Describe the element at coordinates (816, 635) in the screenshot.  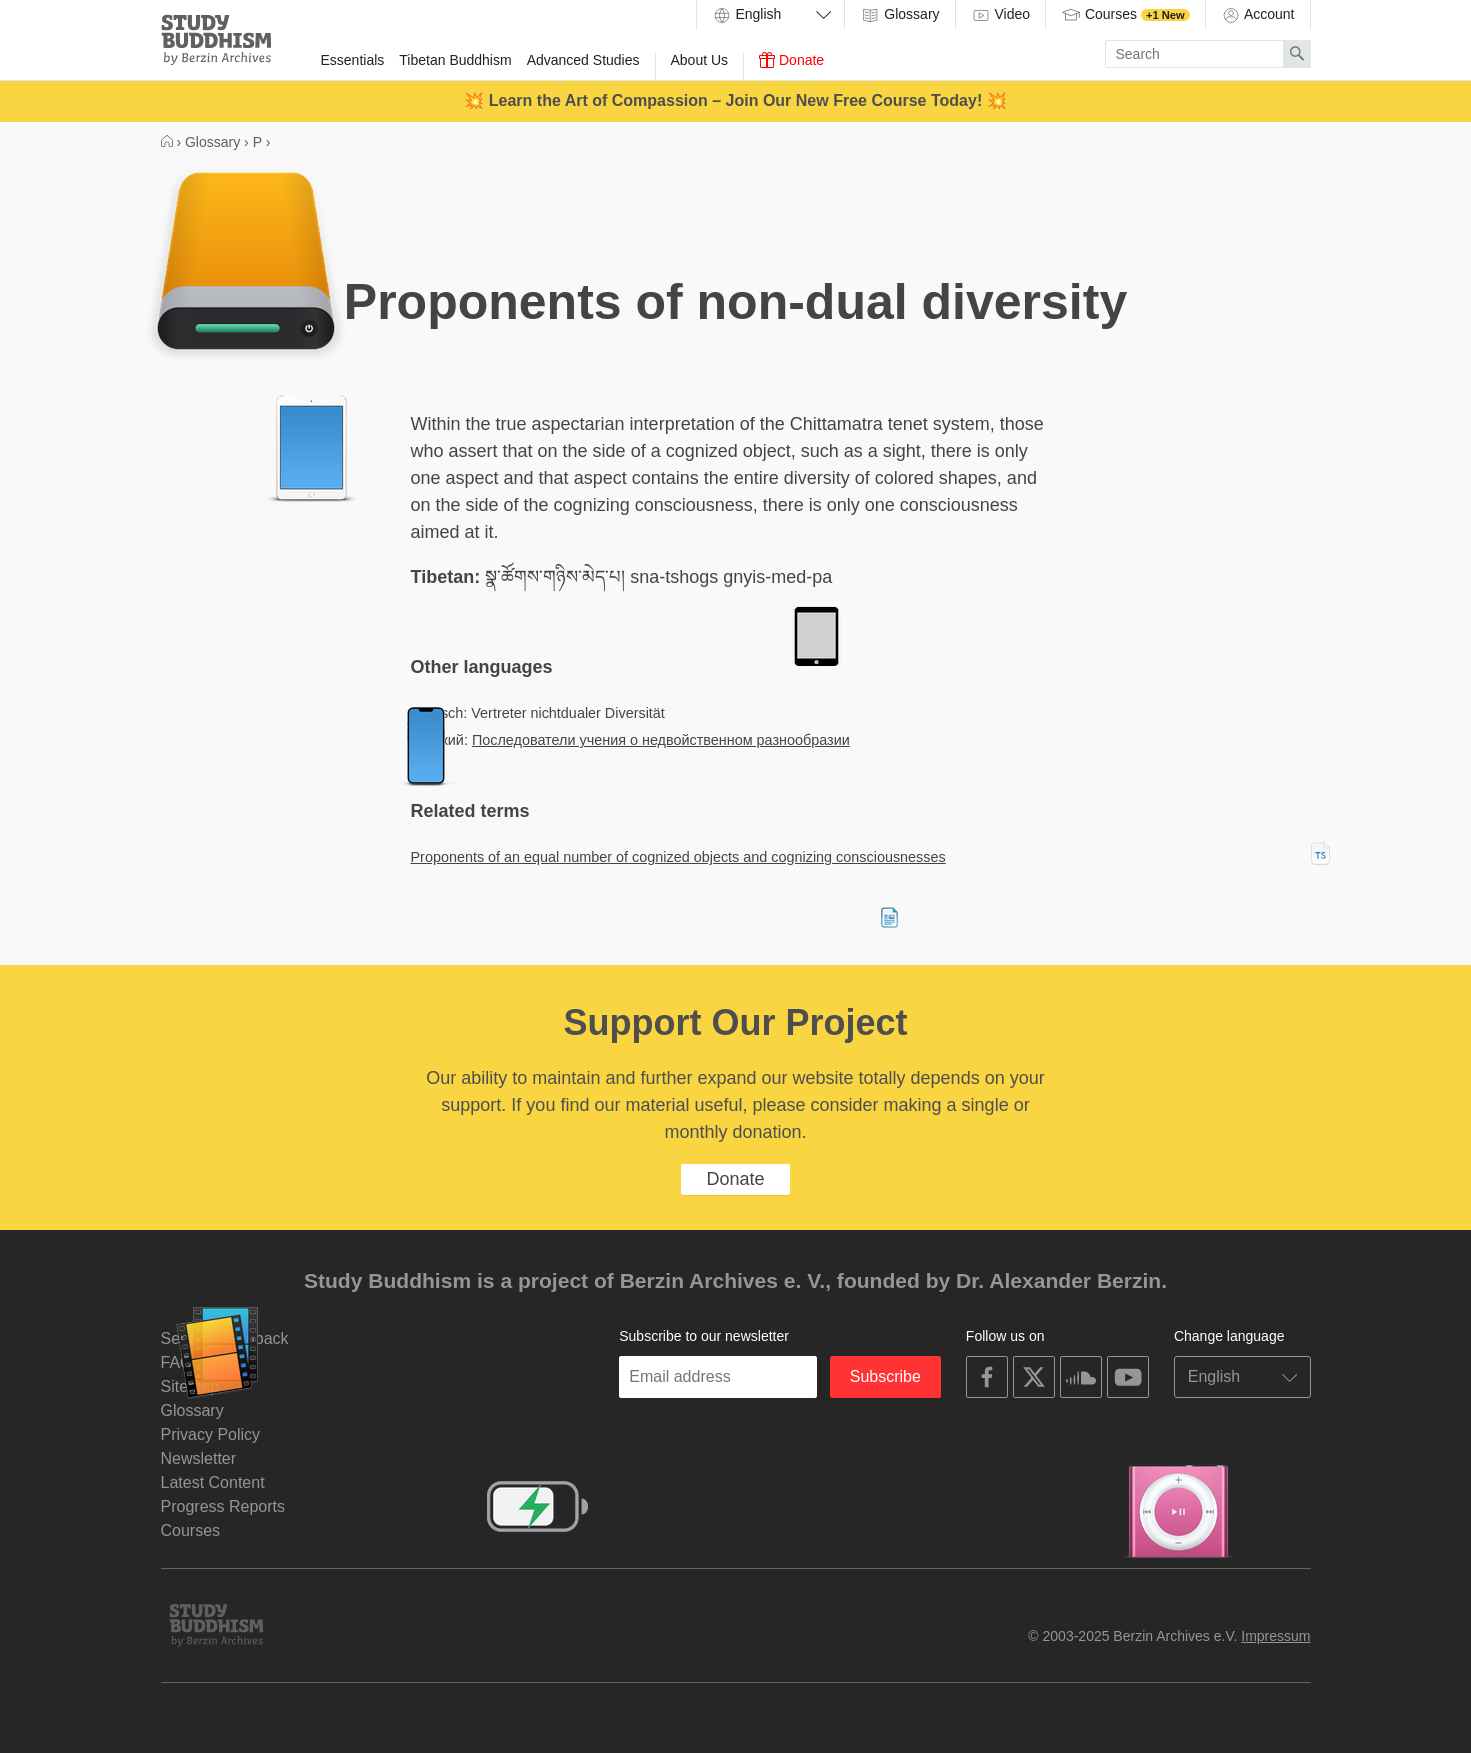
I see `view connected iPad device` at that location.